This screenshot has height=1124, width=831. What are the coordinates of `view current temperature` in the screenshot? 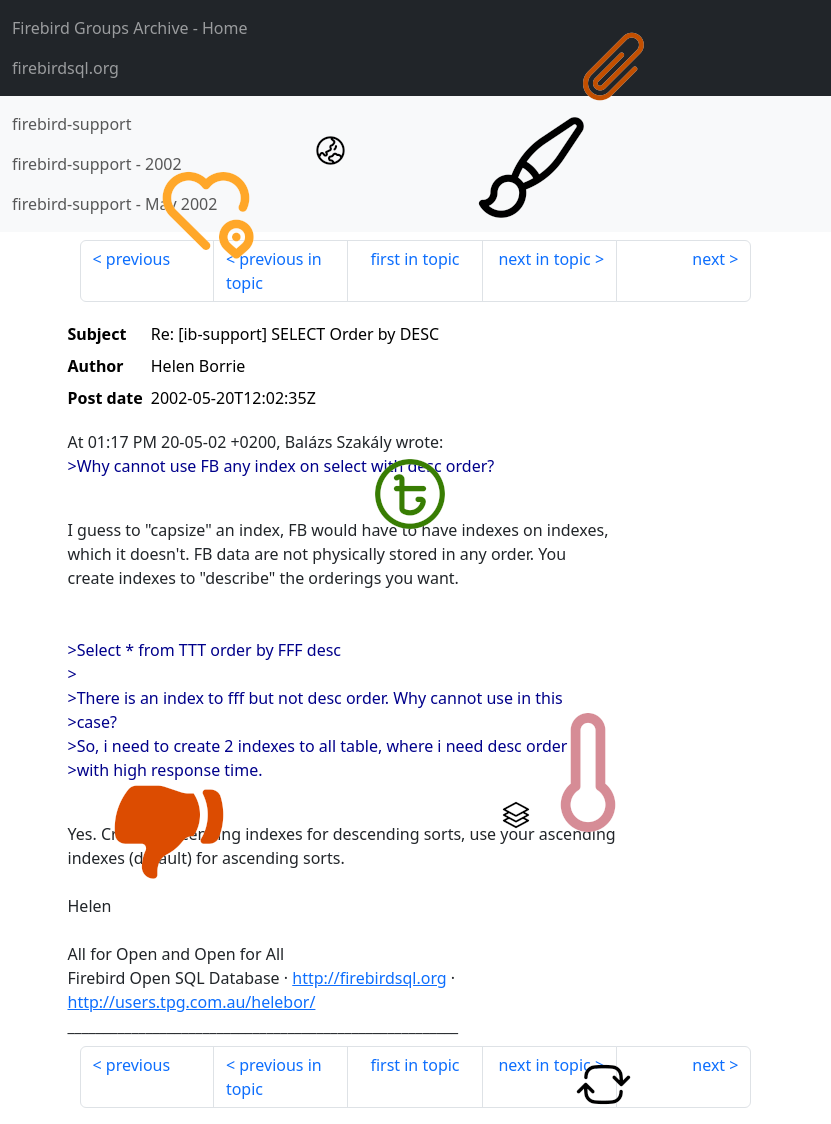 It's located at (590, 772).